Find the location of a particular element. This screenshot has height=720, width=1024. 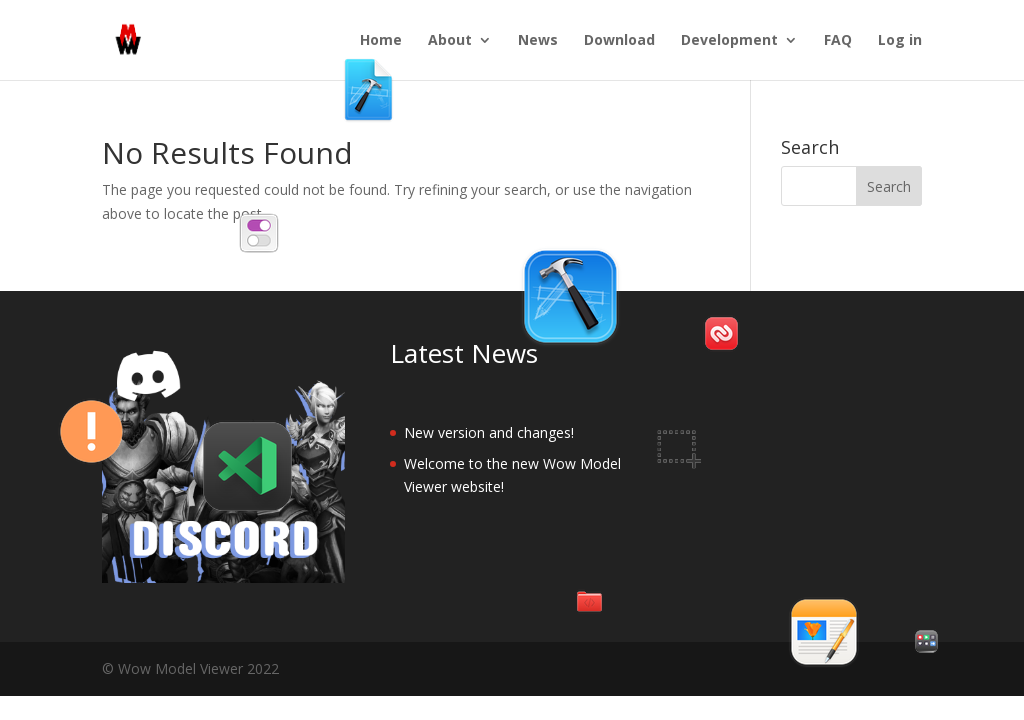

open visual studio code insiders app is located at coordinates (247, 466).